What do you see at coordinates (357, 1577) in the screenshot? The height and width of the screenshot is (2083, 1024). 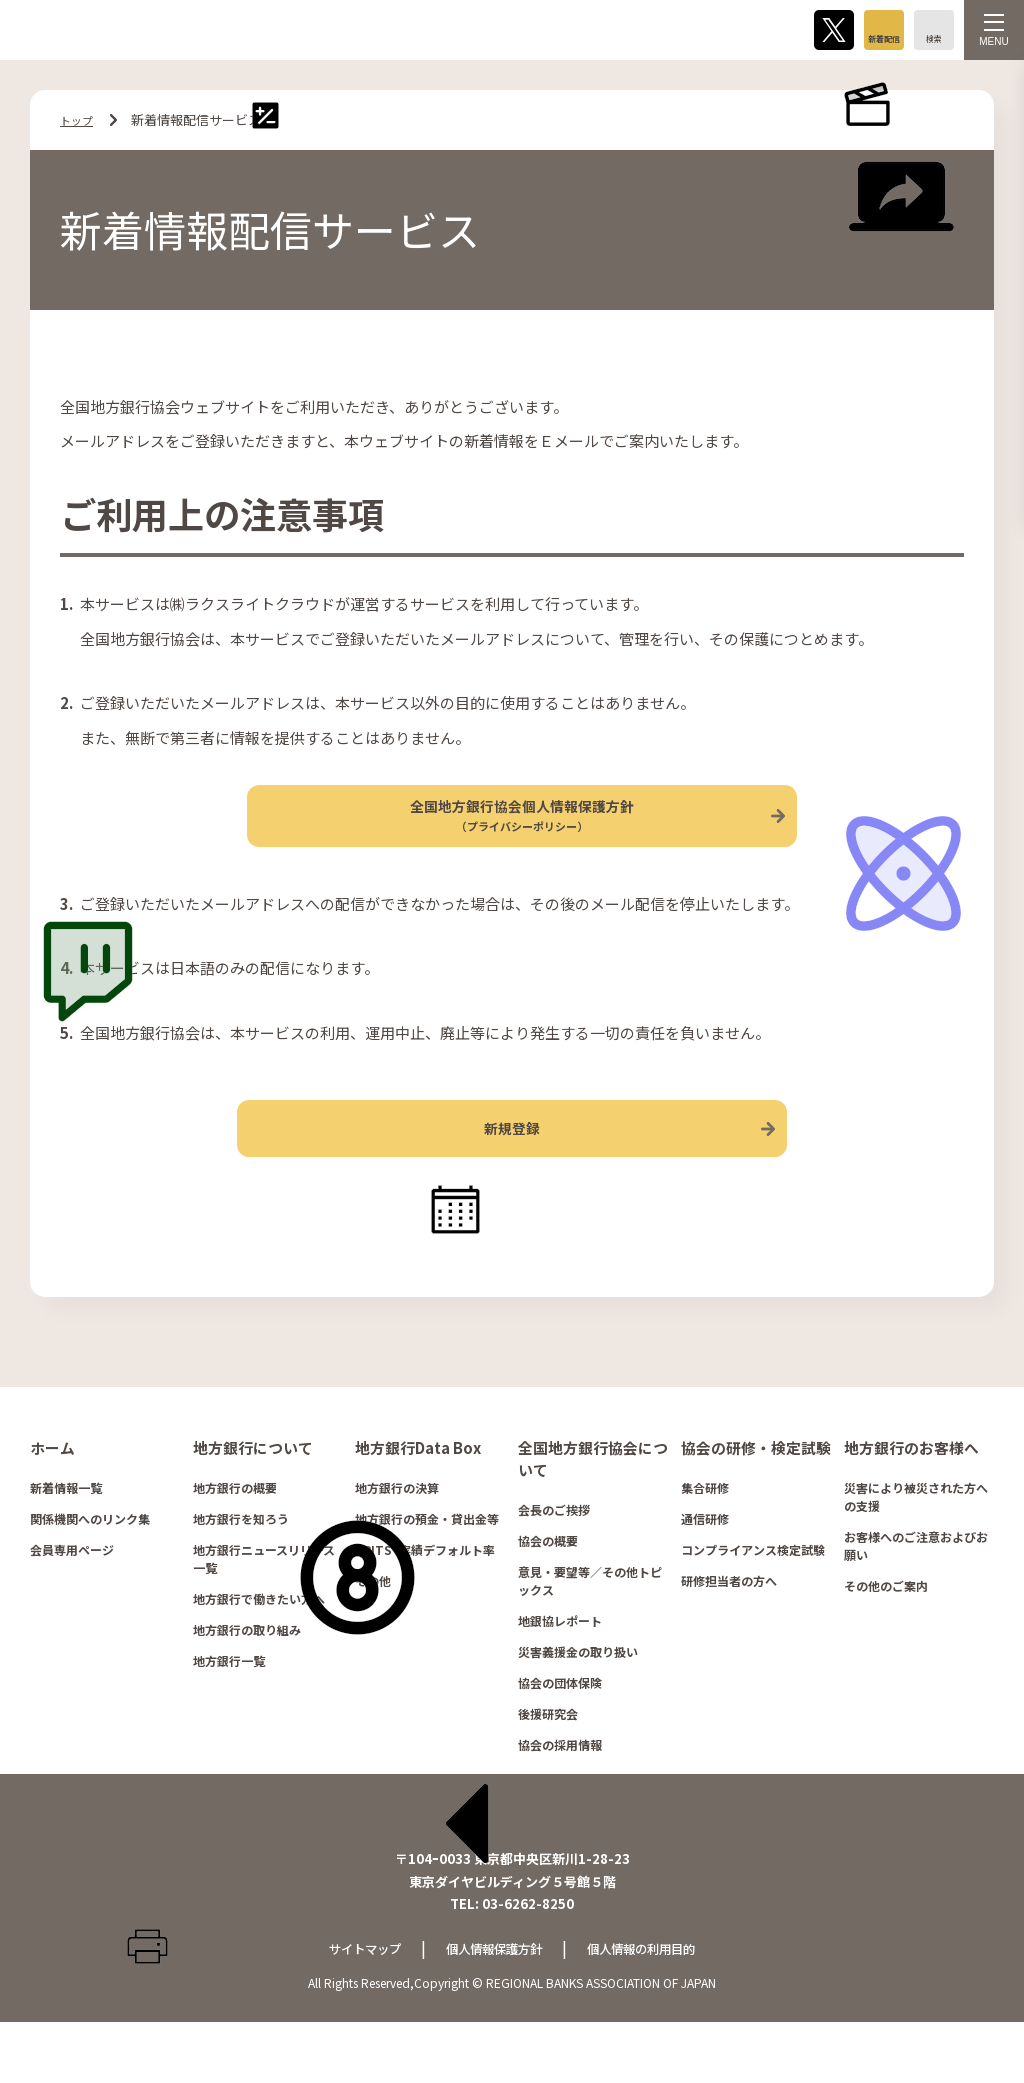 I see `indicates step 8 in a numbered process` at bounding box center [357, 1577].